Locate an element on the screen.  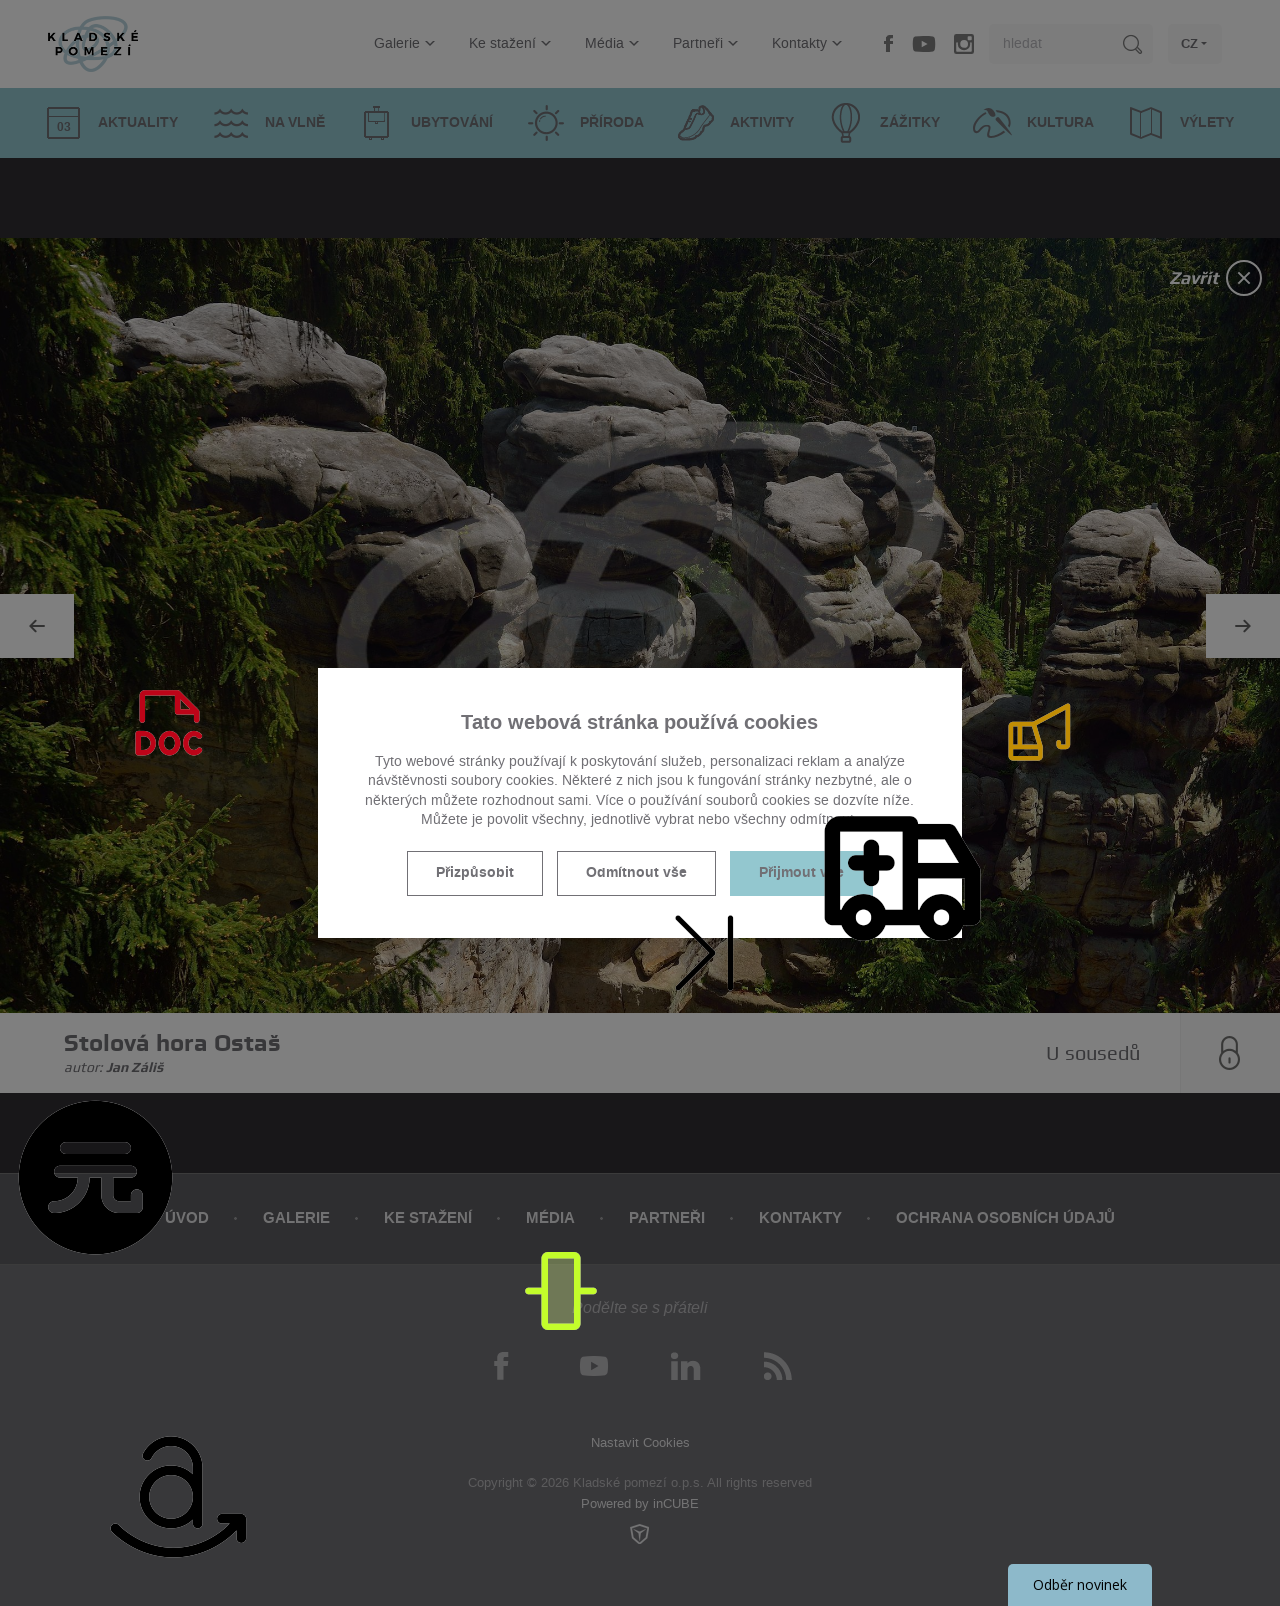
align object to vertical center is located at coordinates (561, 1291).